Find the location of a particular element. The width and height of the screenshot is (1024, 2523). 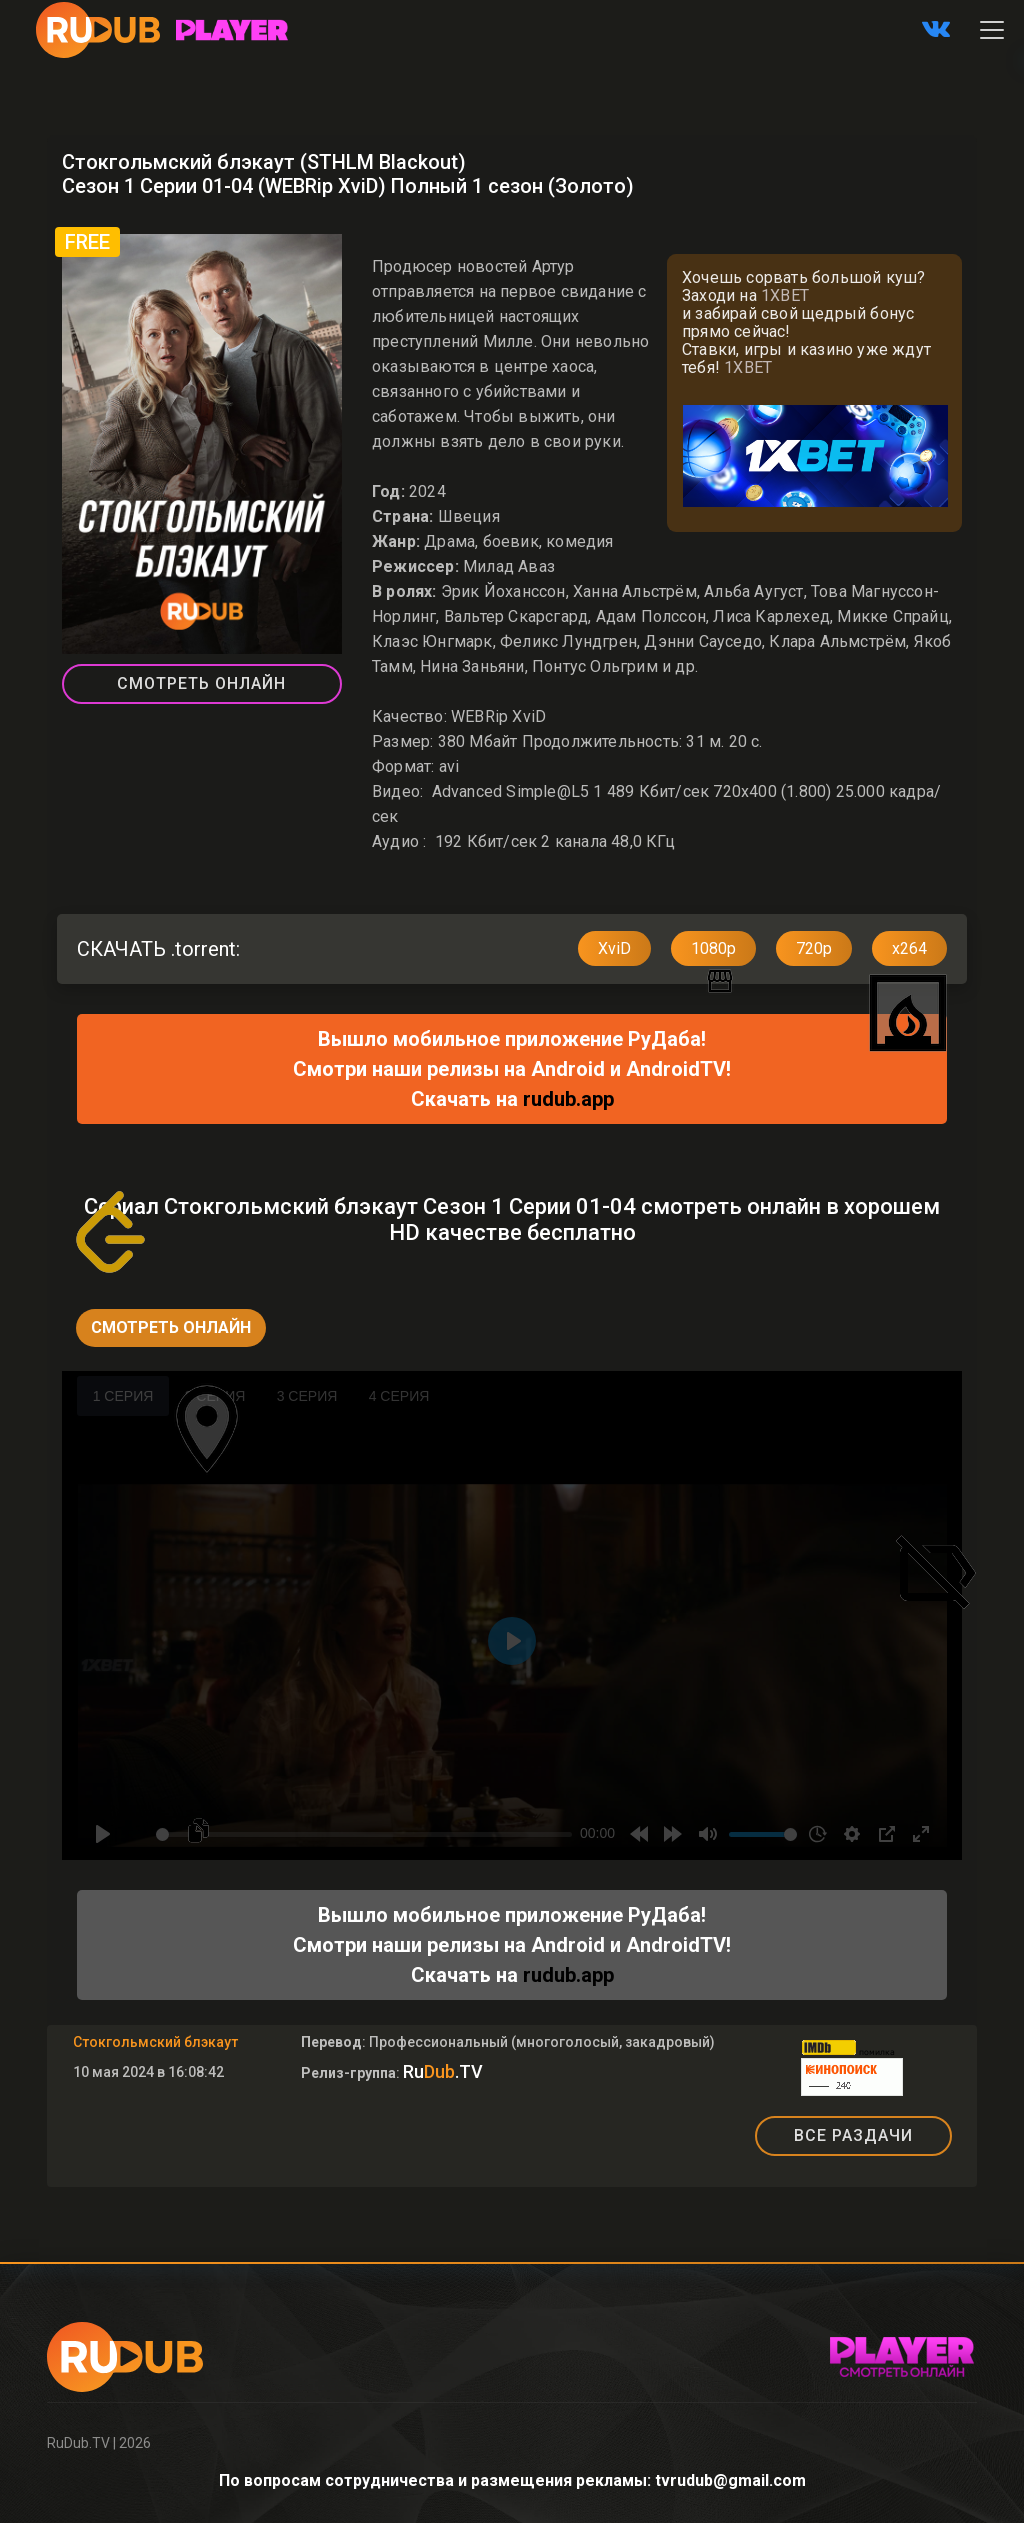

browse or access the marketplace is located at coordinates (720, 981).